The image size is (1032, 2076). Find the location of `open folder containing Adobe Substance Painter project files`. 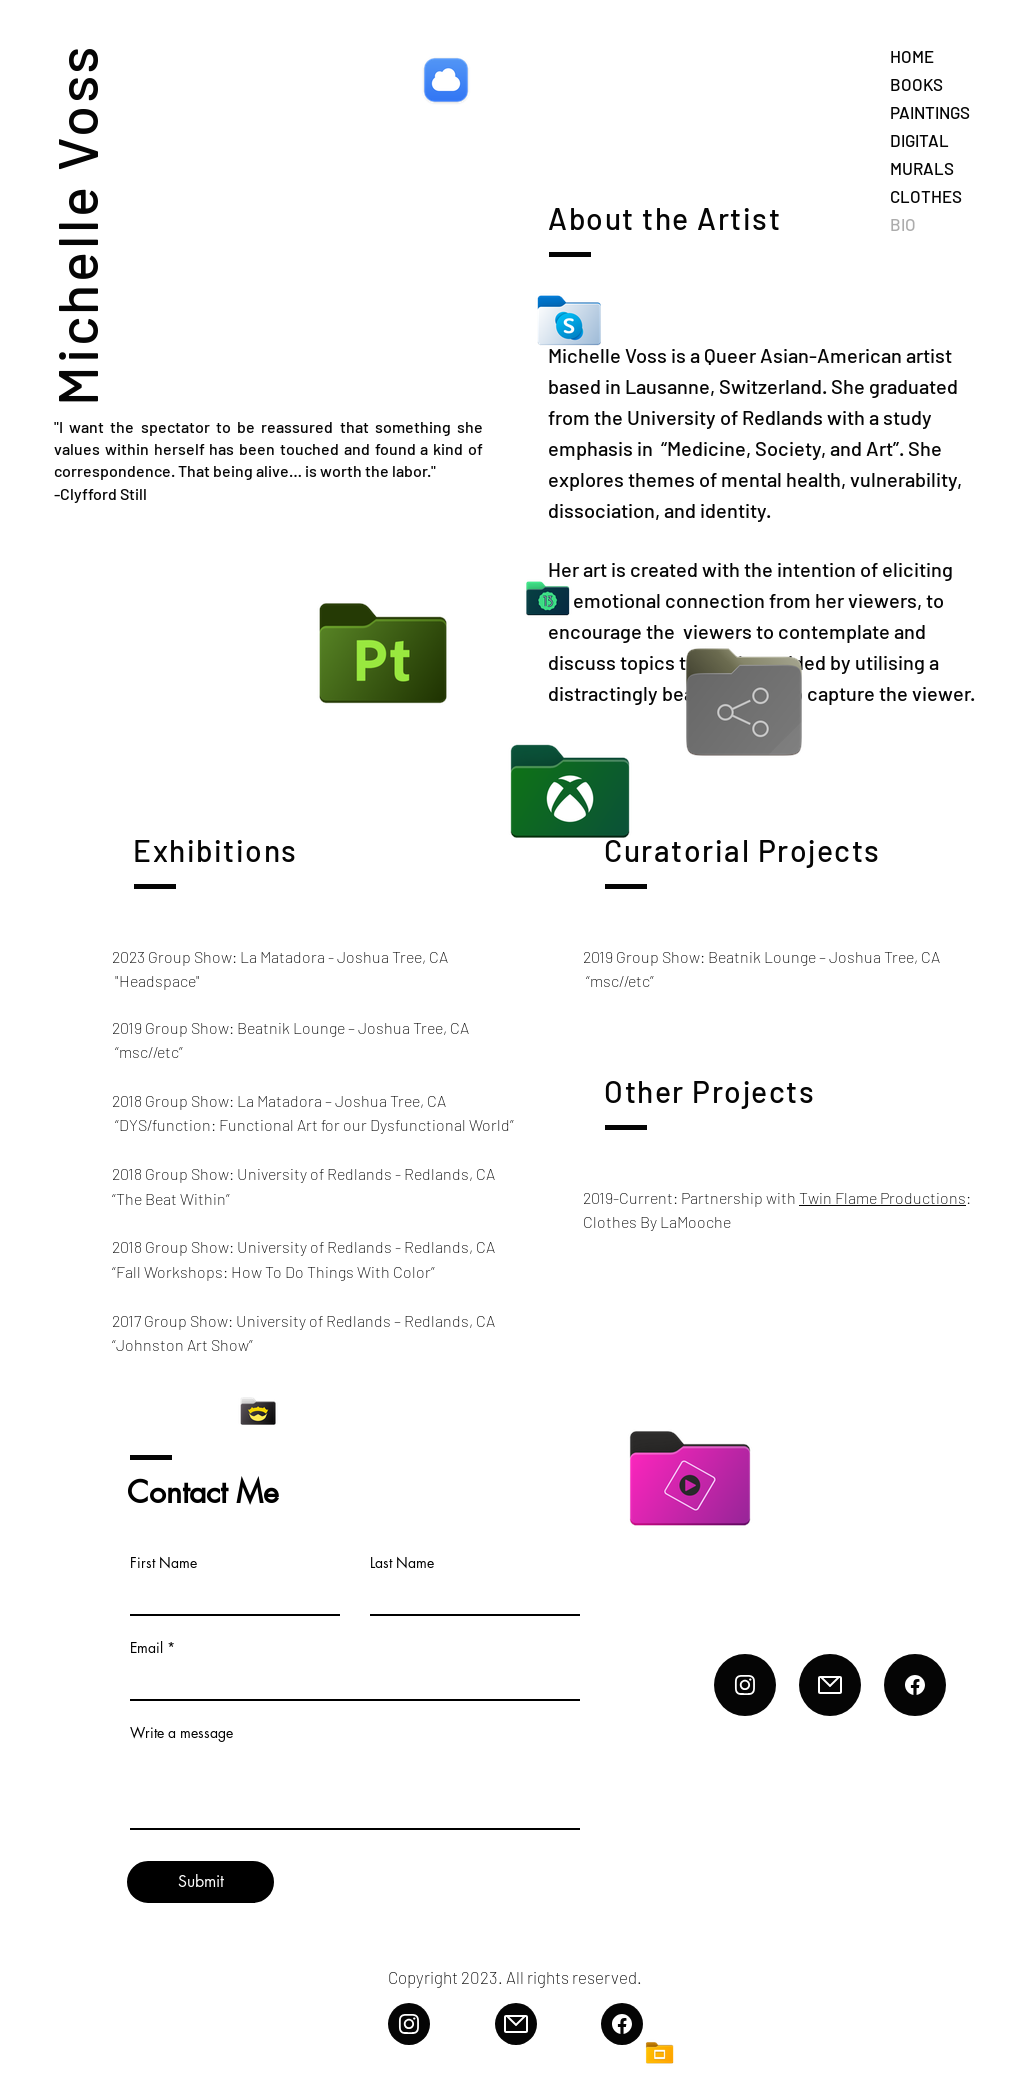

open folder containing Adobe Substance Painter project files is located at coordinates (382, 656).